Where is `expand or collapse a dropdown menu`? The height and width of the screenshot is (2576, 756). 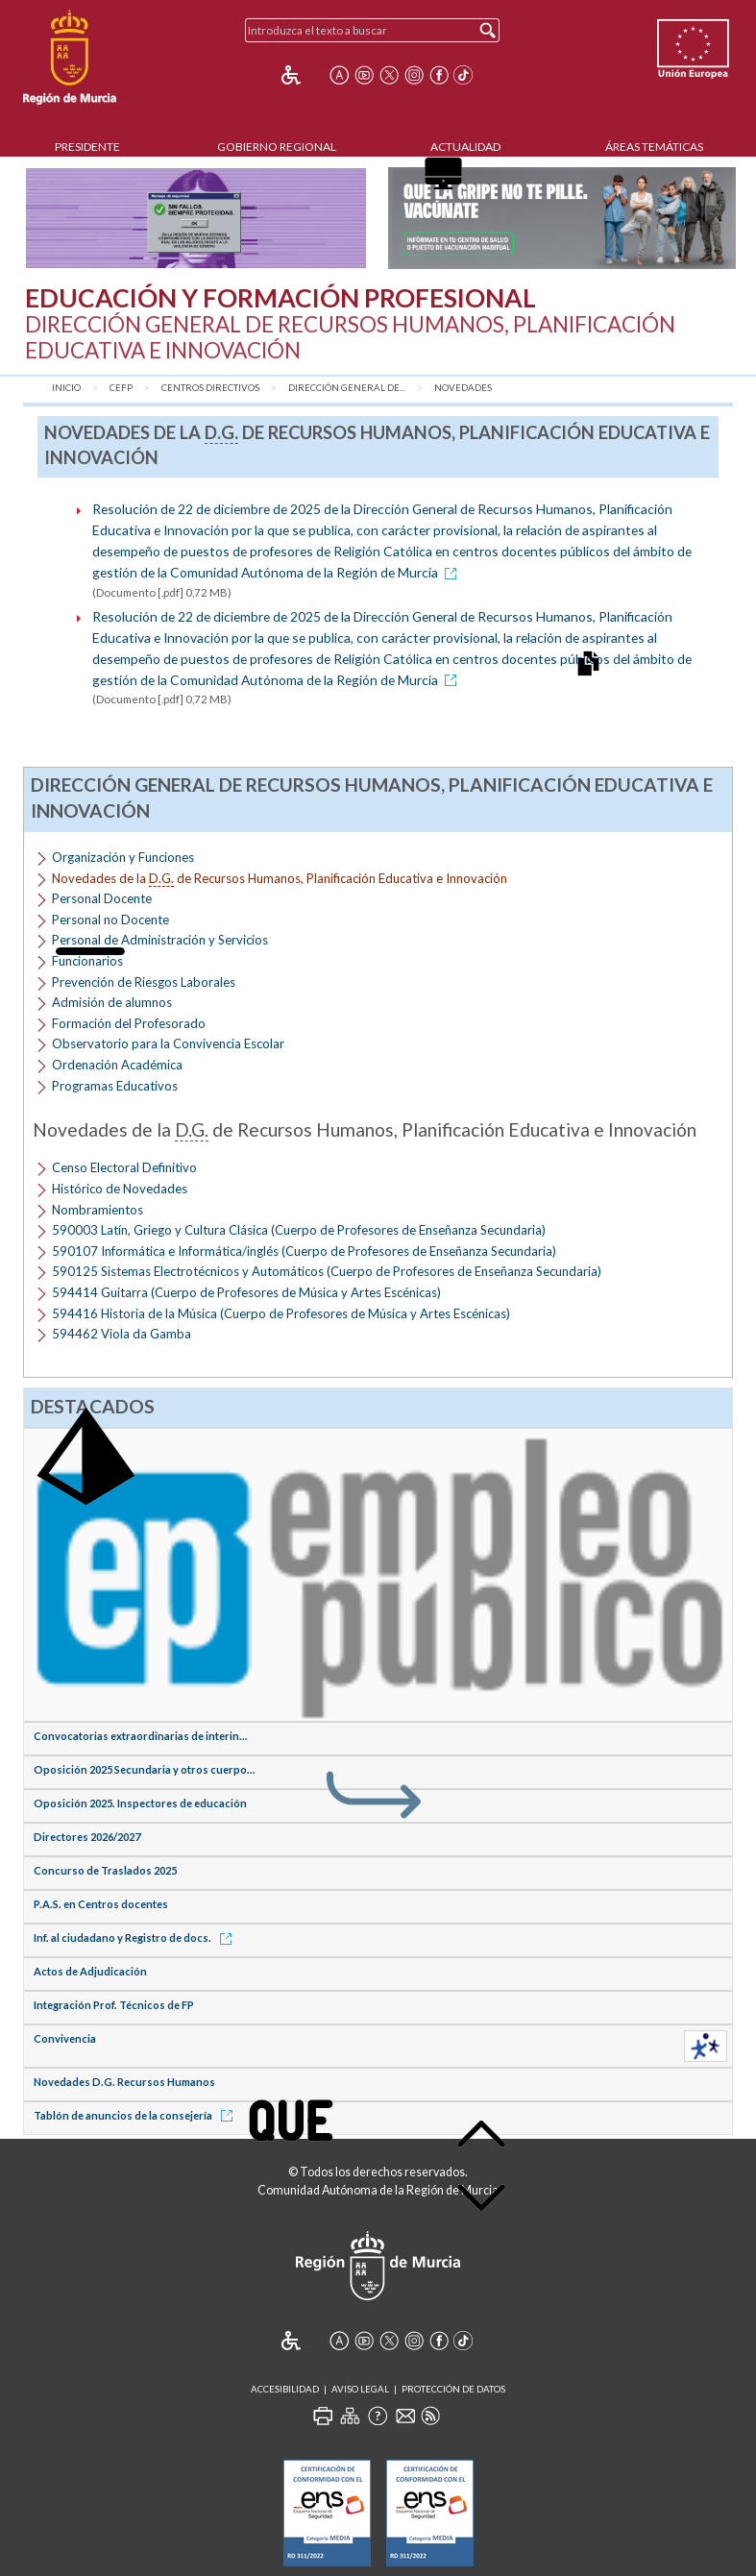 expand or collapse a dropdown menu is located at coordinates (481, 2166).